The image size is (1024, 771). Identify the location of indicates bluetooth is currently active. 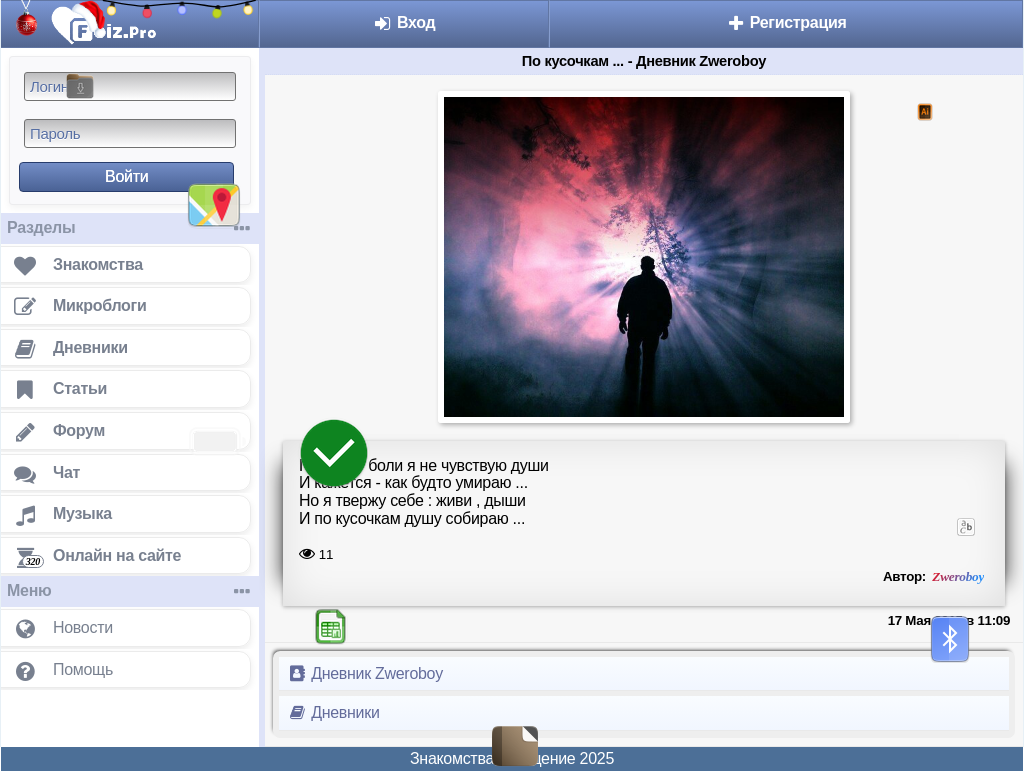
(950, 639).